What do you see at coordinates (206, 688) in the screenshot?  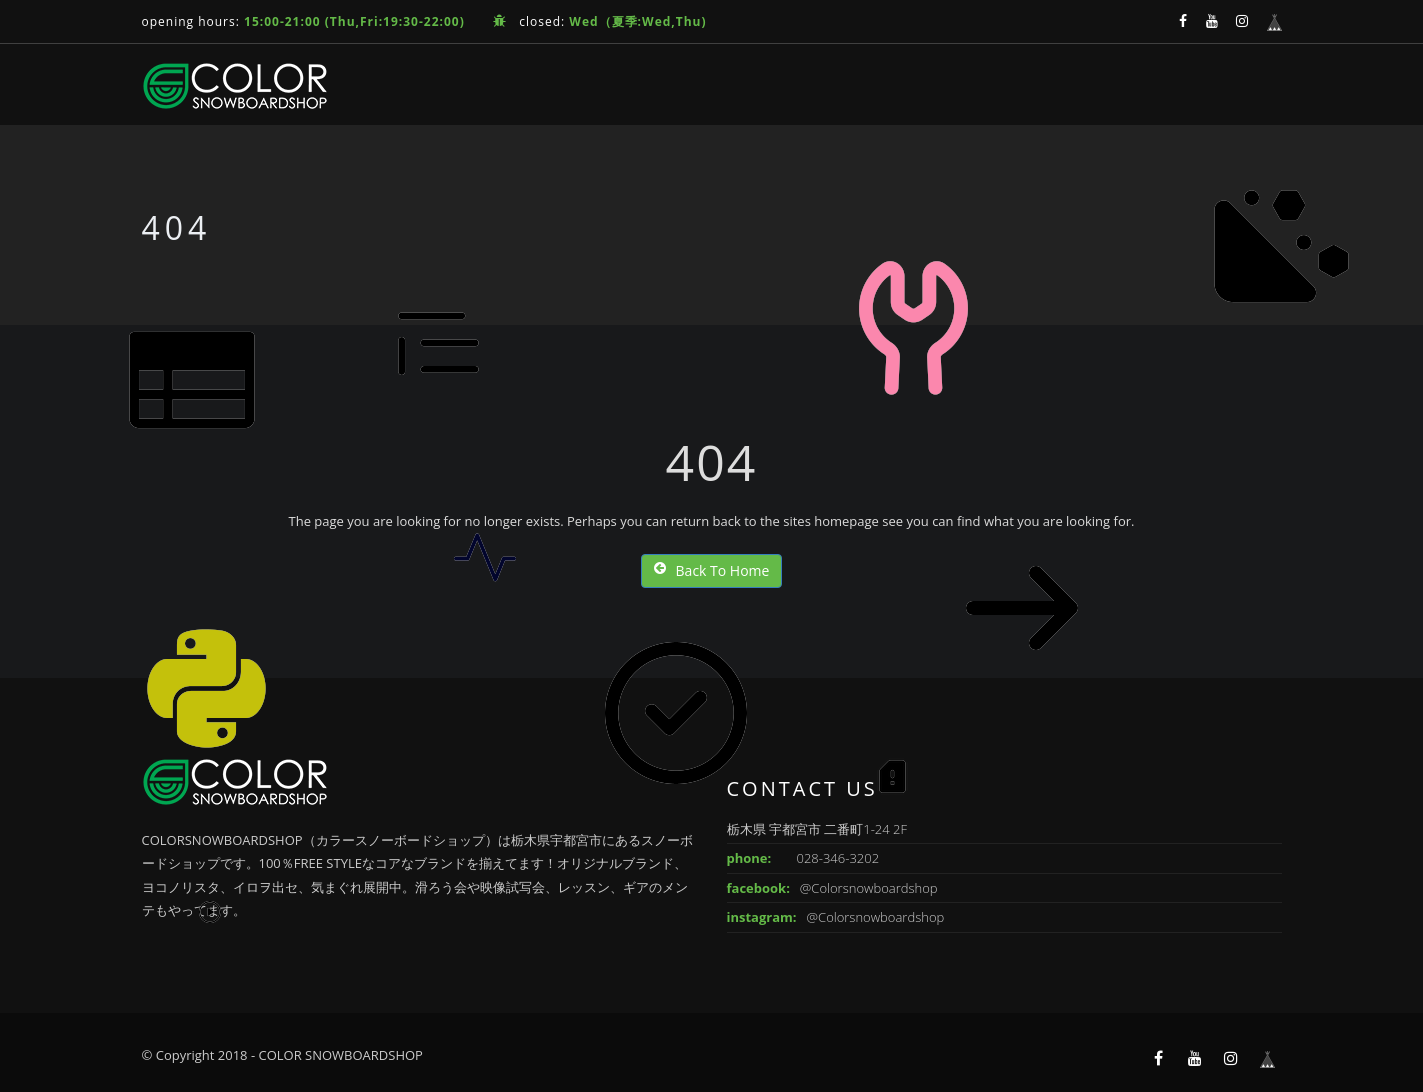 I see `indicates python programming language support` at bounding box center [206, 688].